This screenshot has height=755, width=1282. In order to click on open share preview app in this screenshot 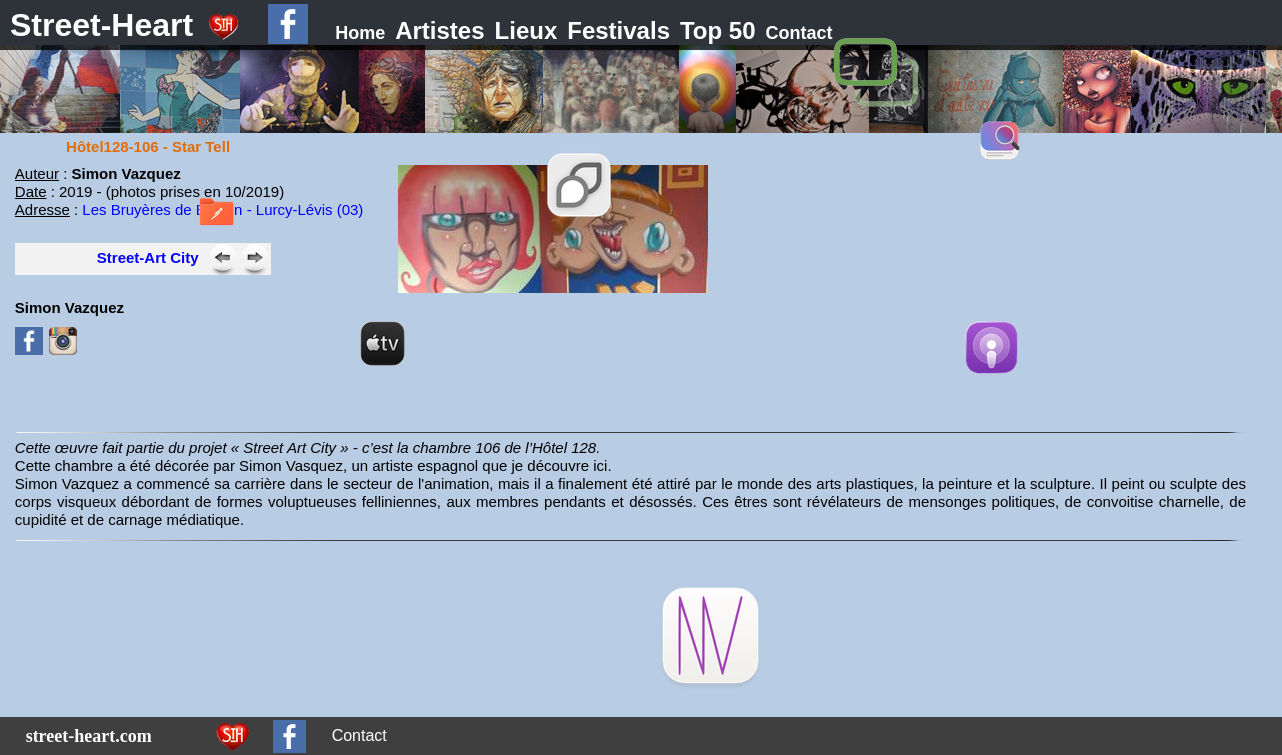, I will do `click(999, 140)`.